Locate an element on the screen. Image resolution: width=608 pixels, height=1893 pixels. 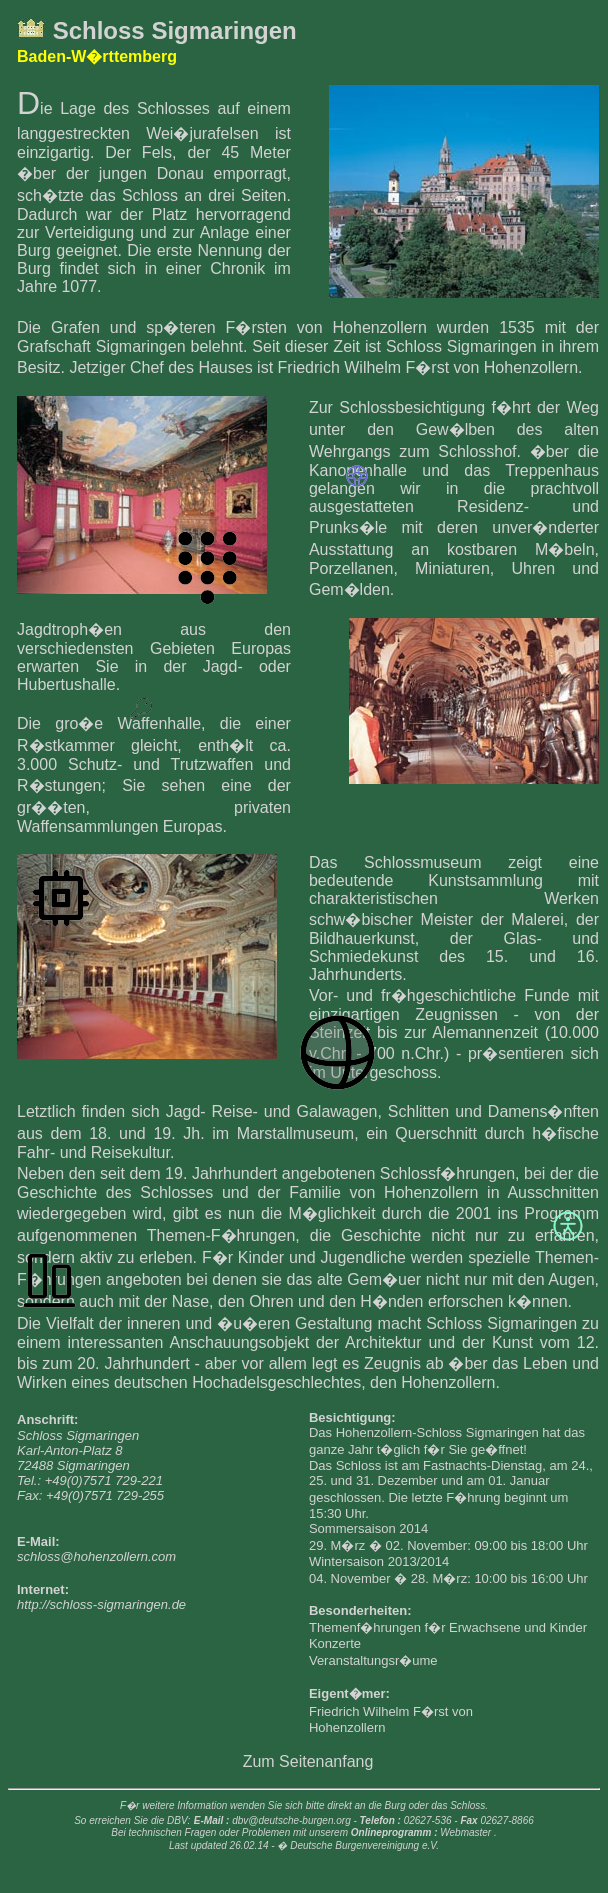
access global or worldwide settings is located at coordinates (337, 1052).